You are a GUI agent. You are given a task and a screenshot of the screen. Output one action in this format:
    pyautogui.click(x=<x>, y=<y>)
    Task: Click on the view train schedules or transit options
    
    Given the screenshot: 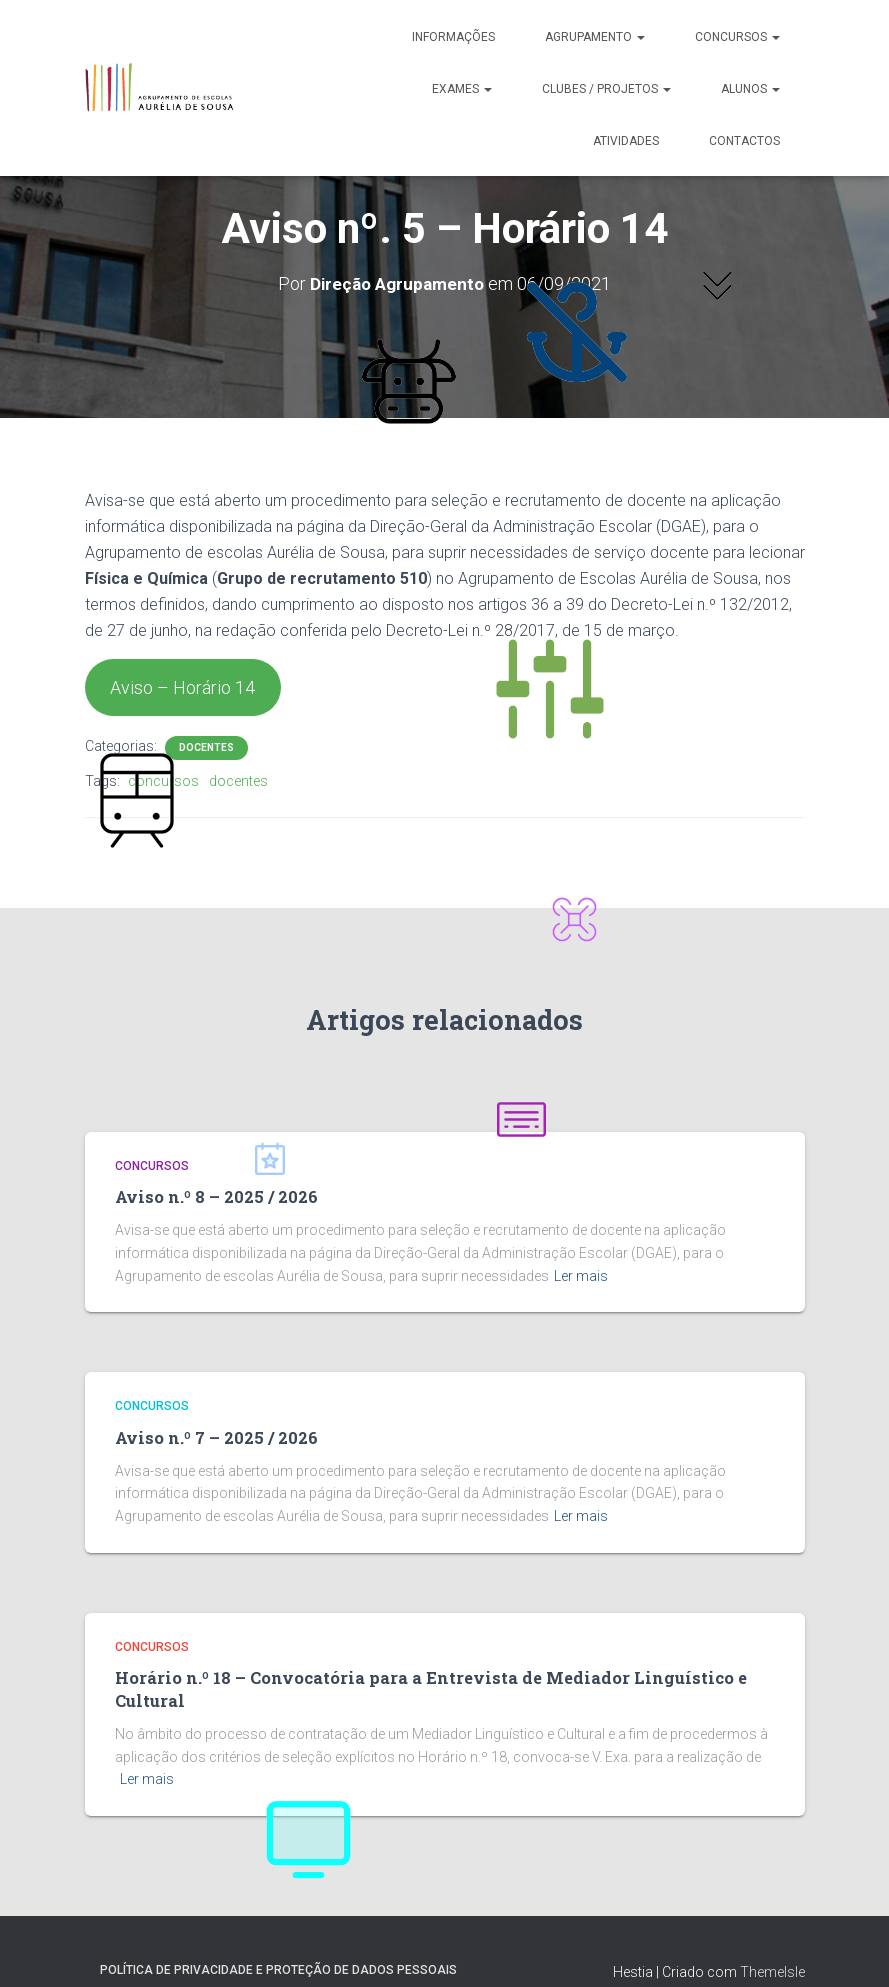 What is the action you would take?
    pyautogui.click(x=137, y=797)
    